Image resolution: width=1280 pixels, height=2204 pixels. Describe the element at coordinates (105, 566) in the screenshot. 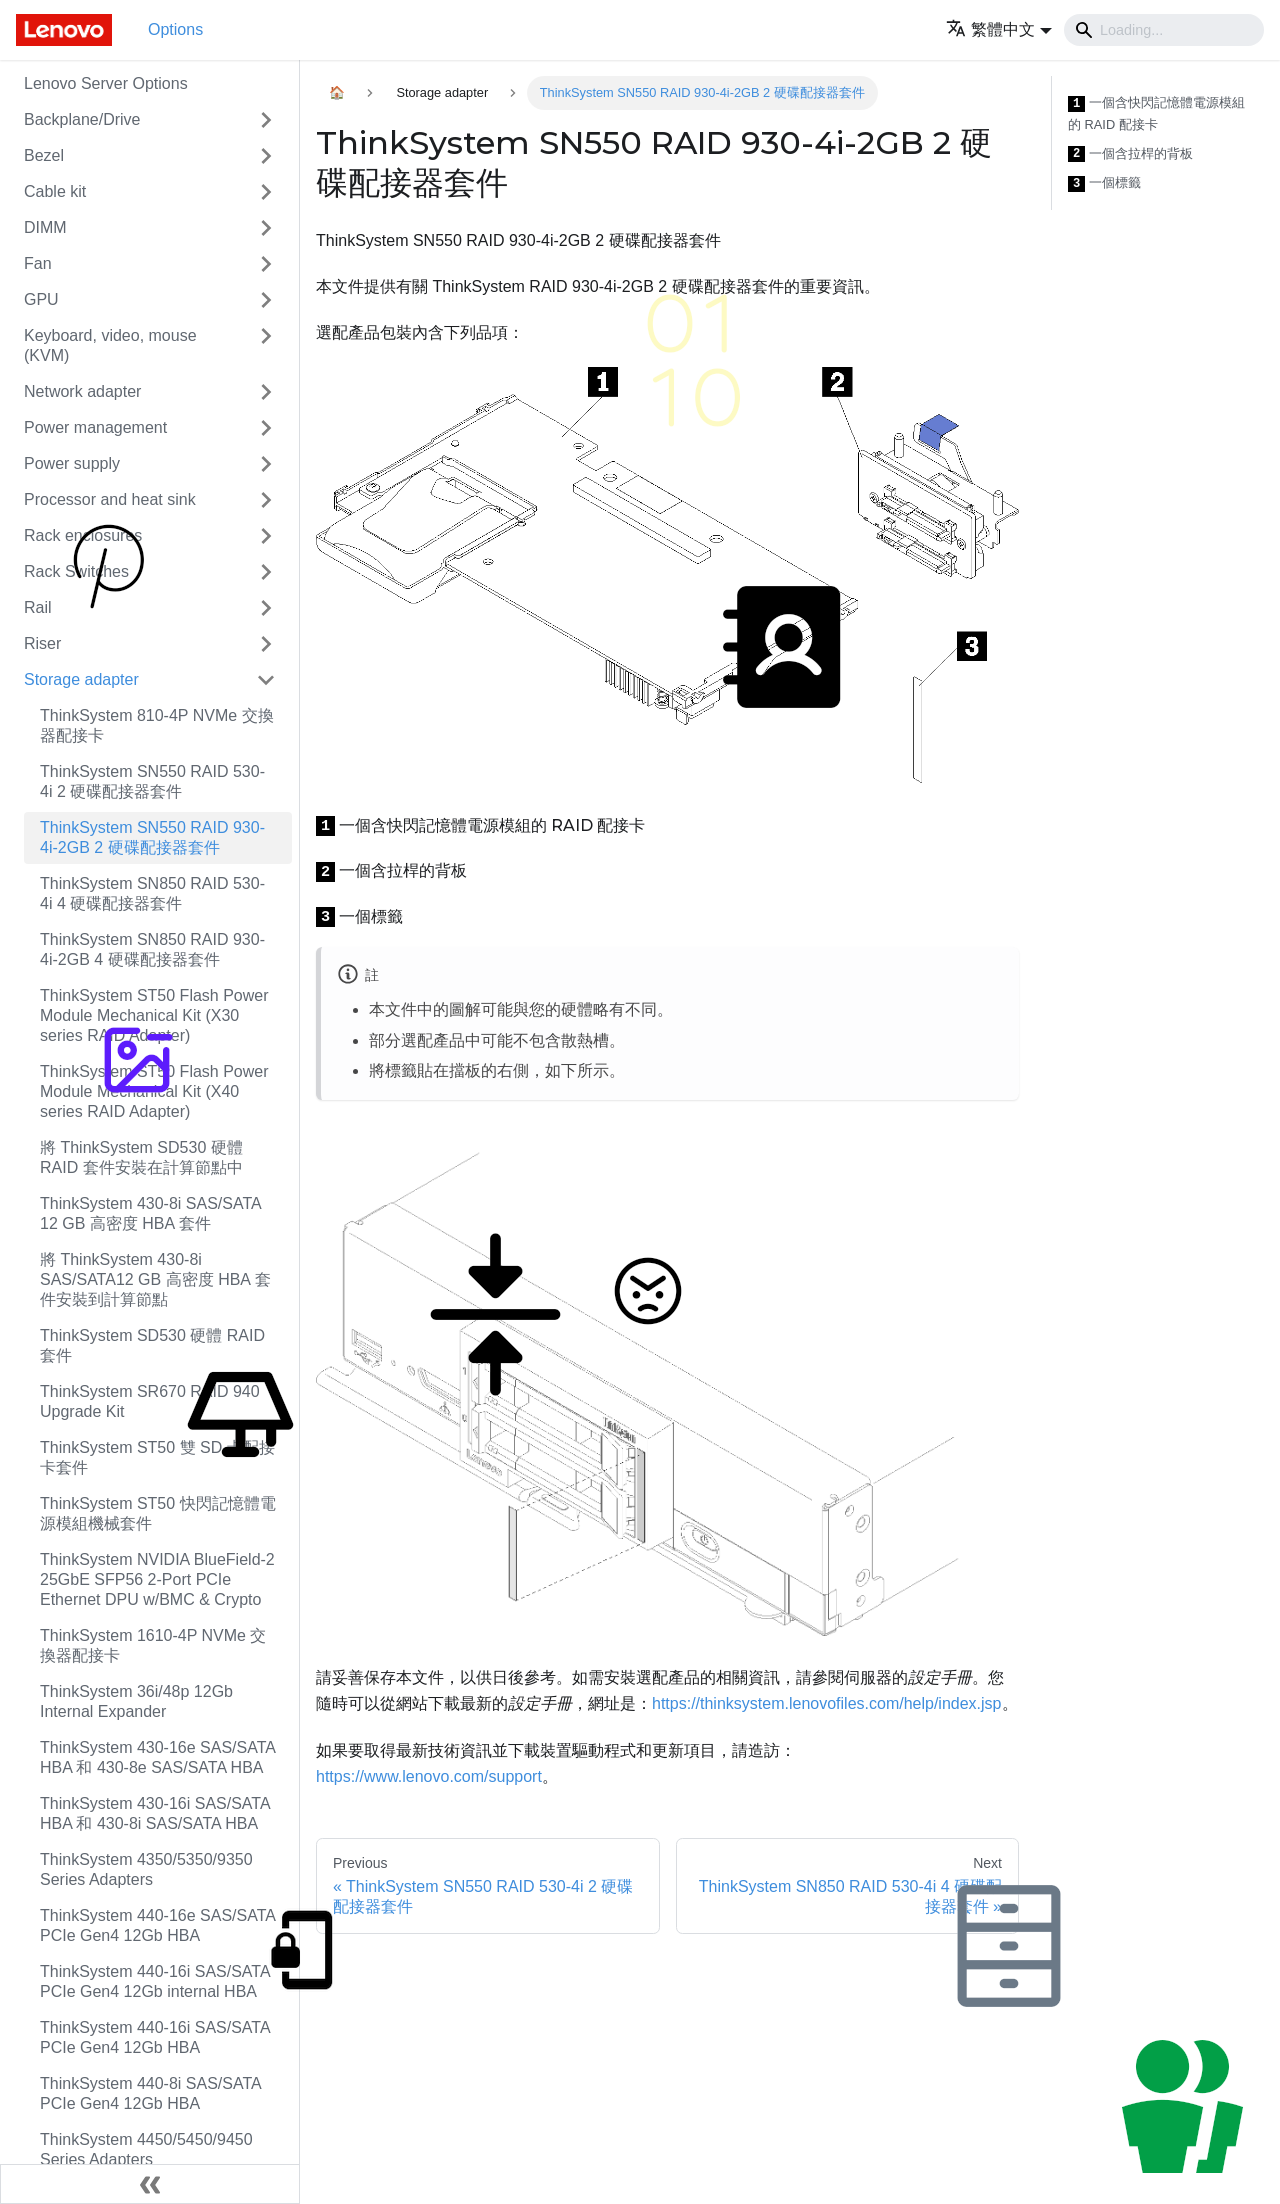

I see `open Pinterest app` at that location.